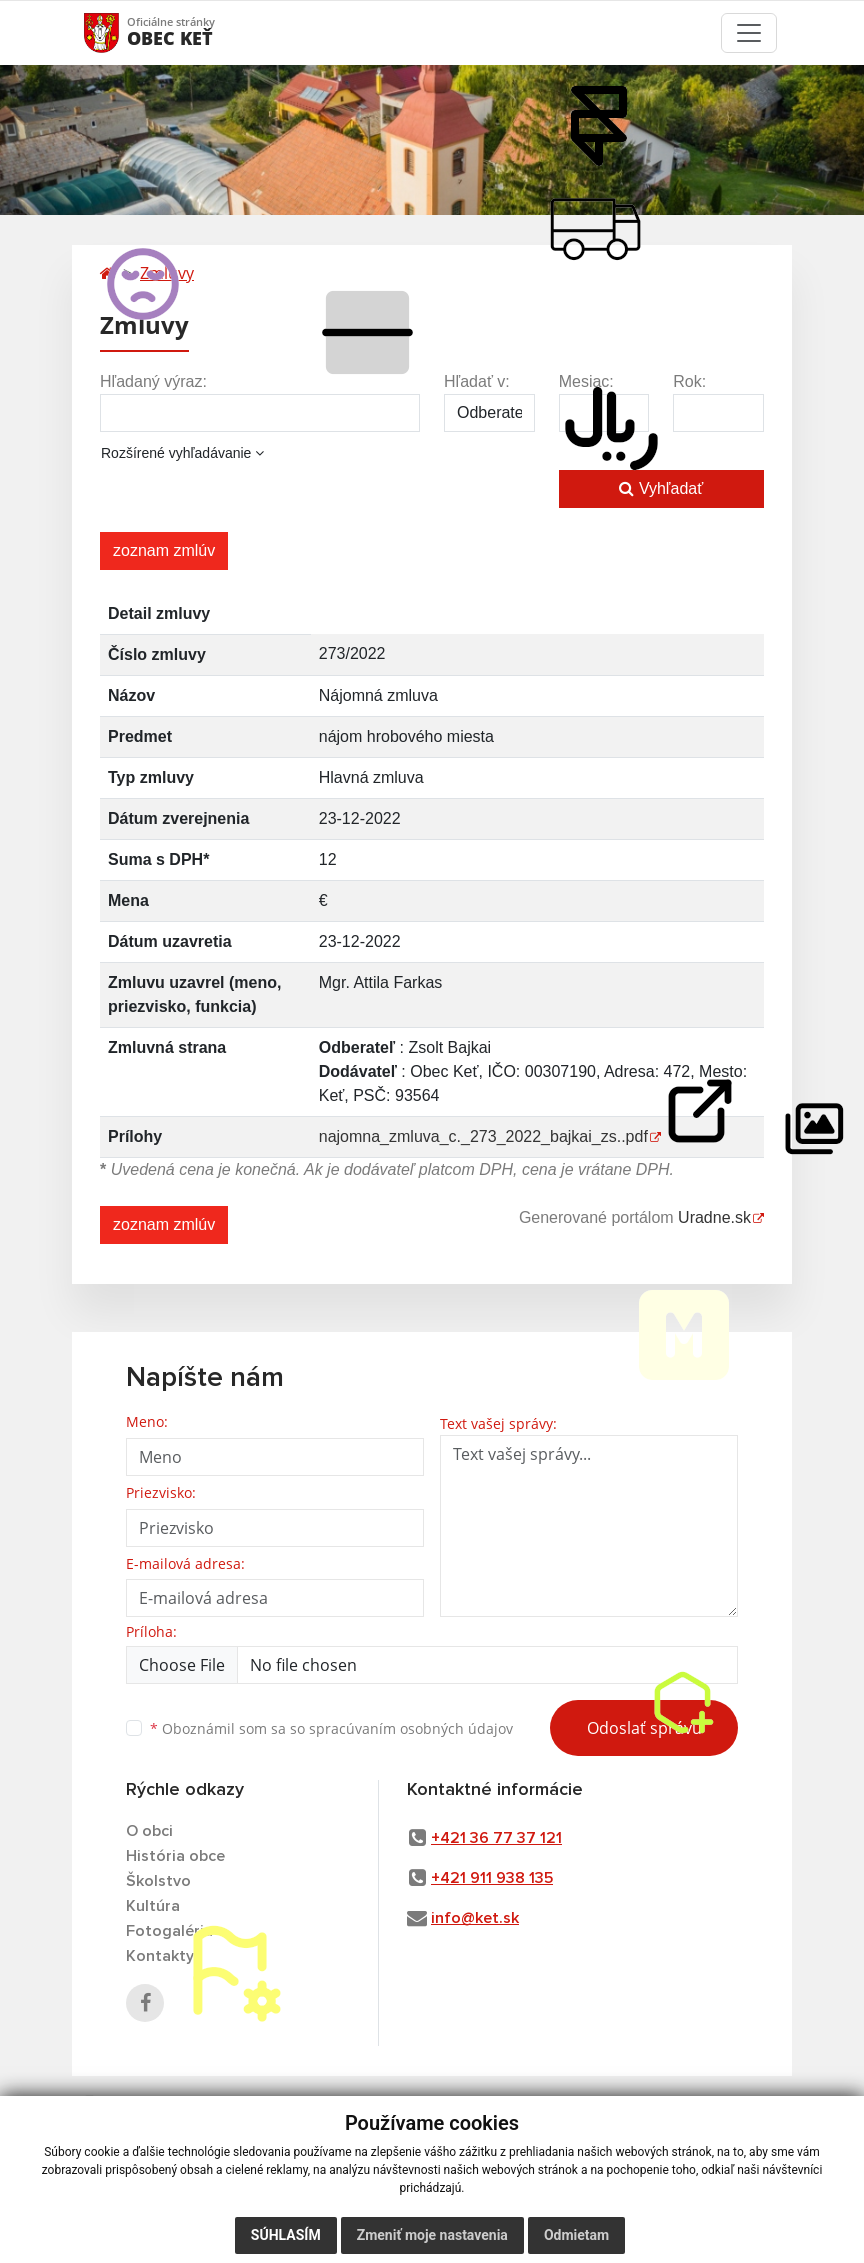  I want to click on configure flag or milestone settings, so click(230, 1969).